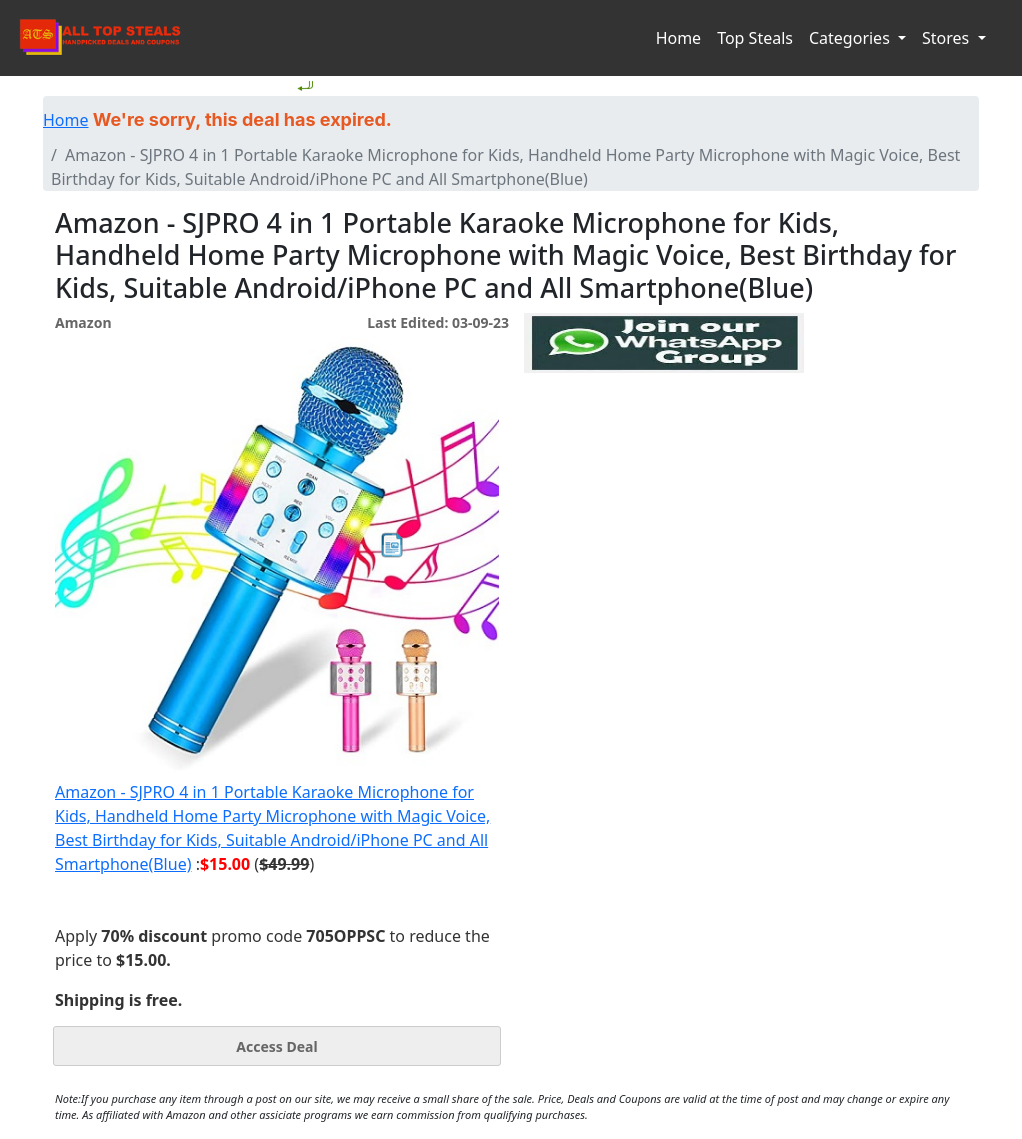  Describe the element at coordinates (305, 85) in the screenshot. I see `reply to all recipients of an email` at that location.